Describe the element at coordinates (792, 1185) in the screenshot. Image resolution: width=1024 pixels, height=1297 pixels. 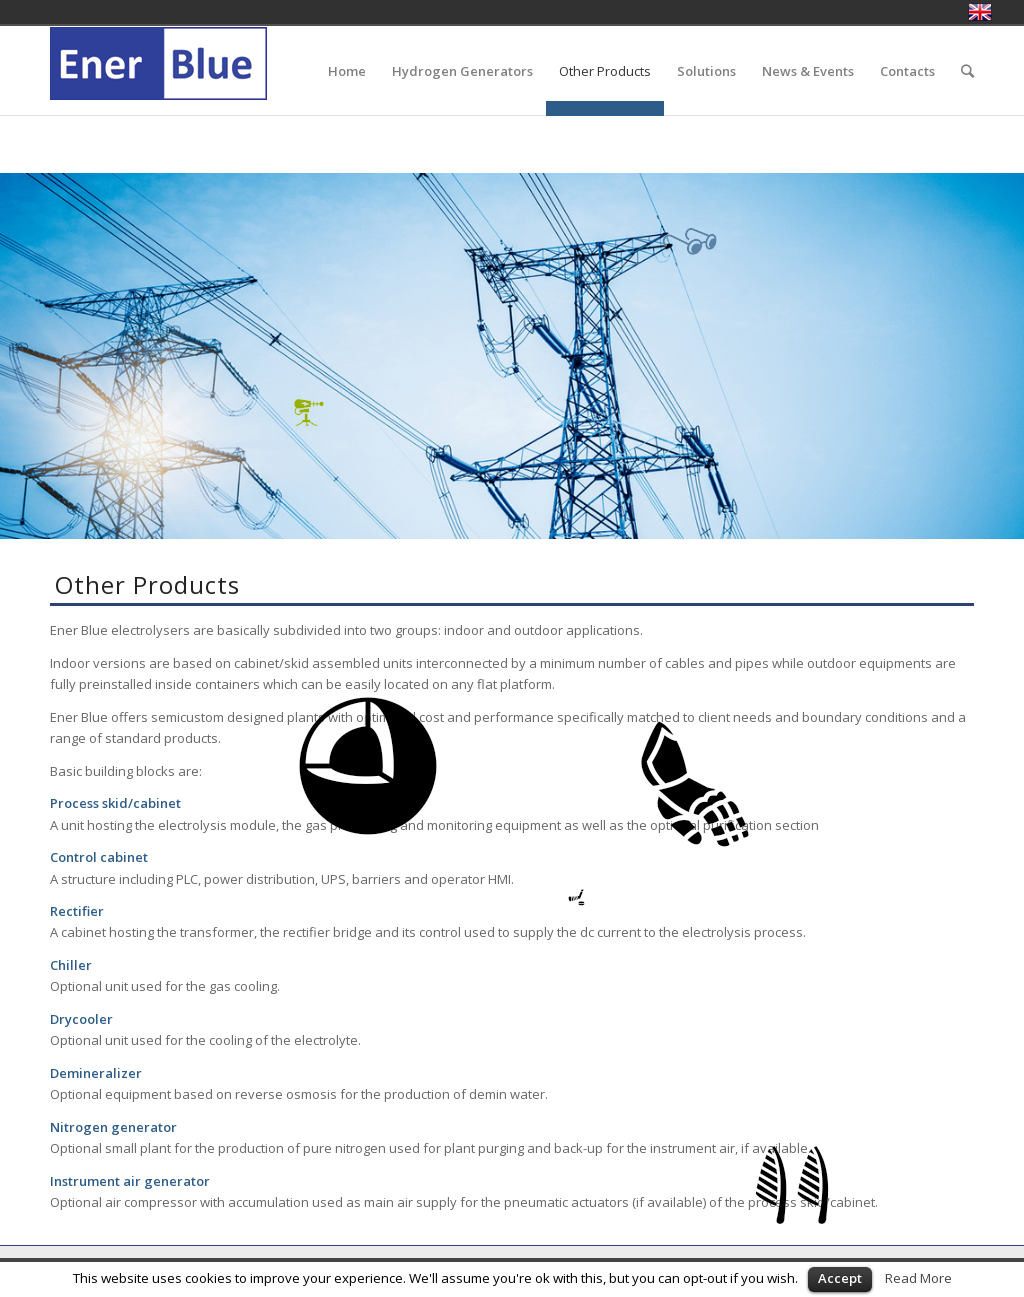
I see `hieroglyph or ancient symbol representing the letter Y` at that location.